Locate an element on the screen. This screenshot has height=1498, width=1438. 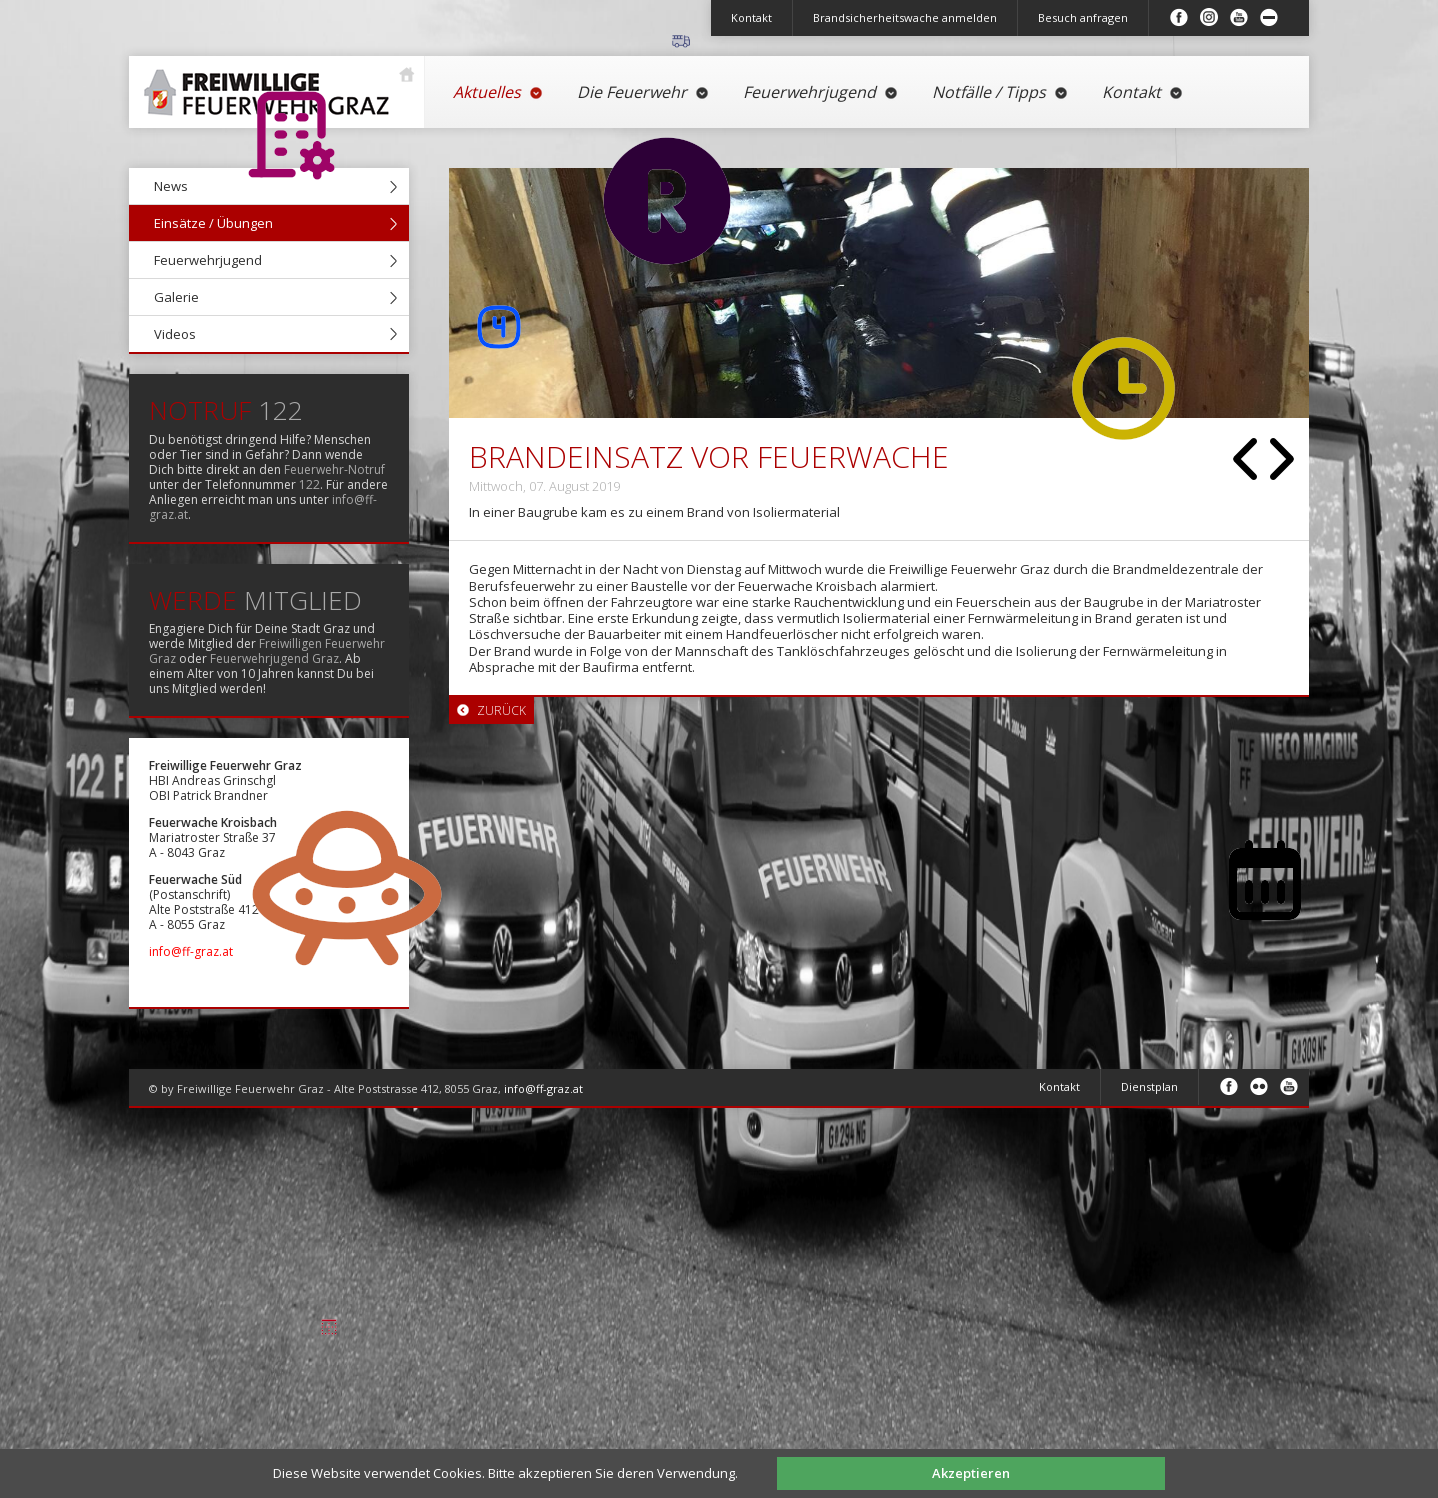
view current time is located at coordinates (1123, 388).